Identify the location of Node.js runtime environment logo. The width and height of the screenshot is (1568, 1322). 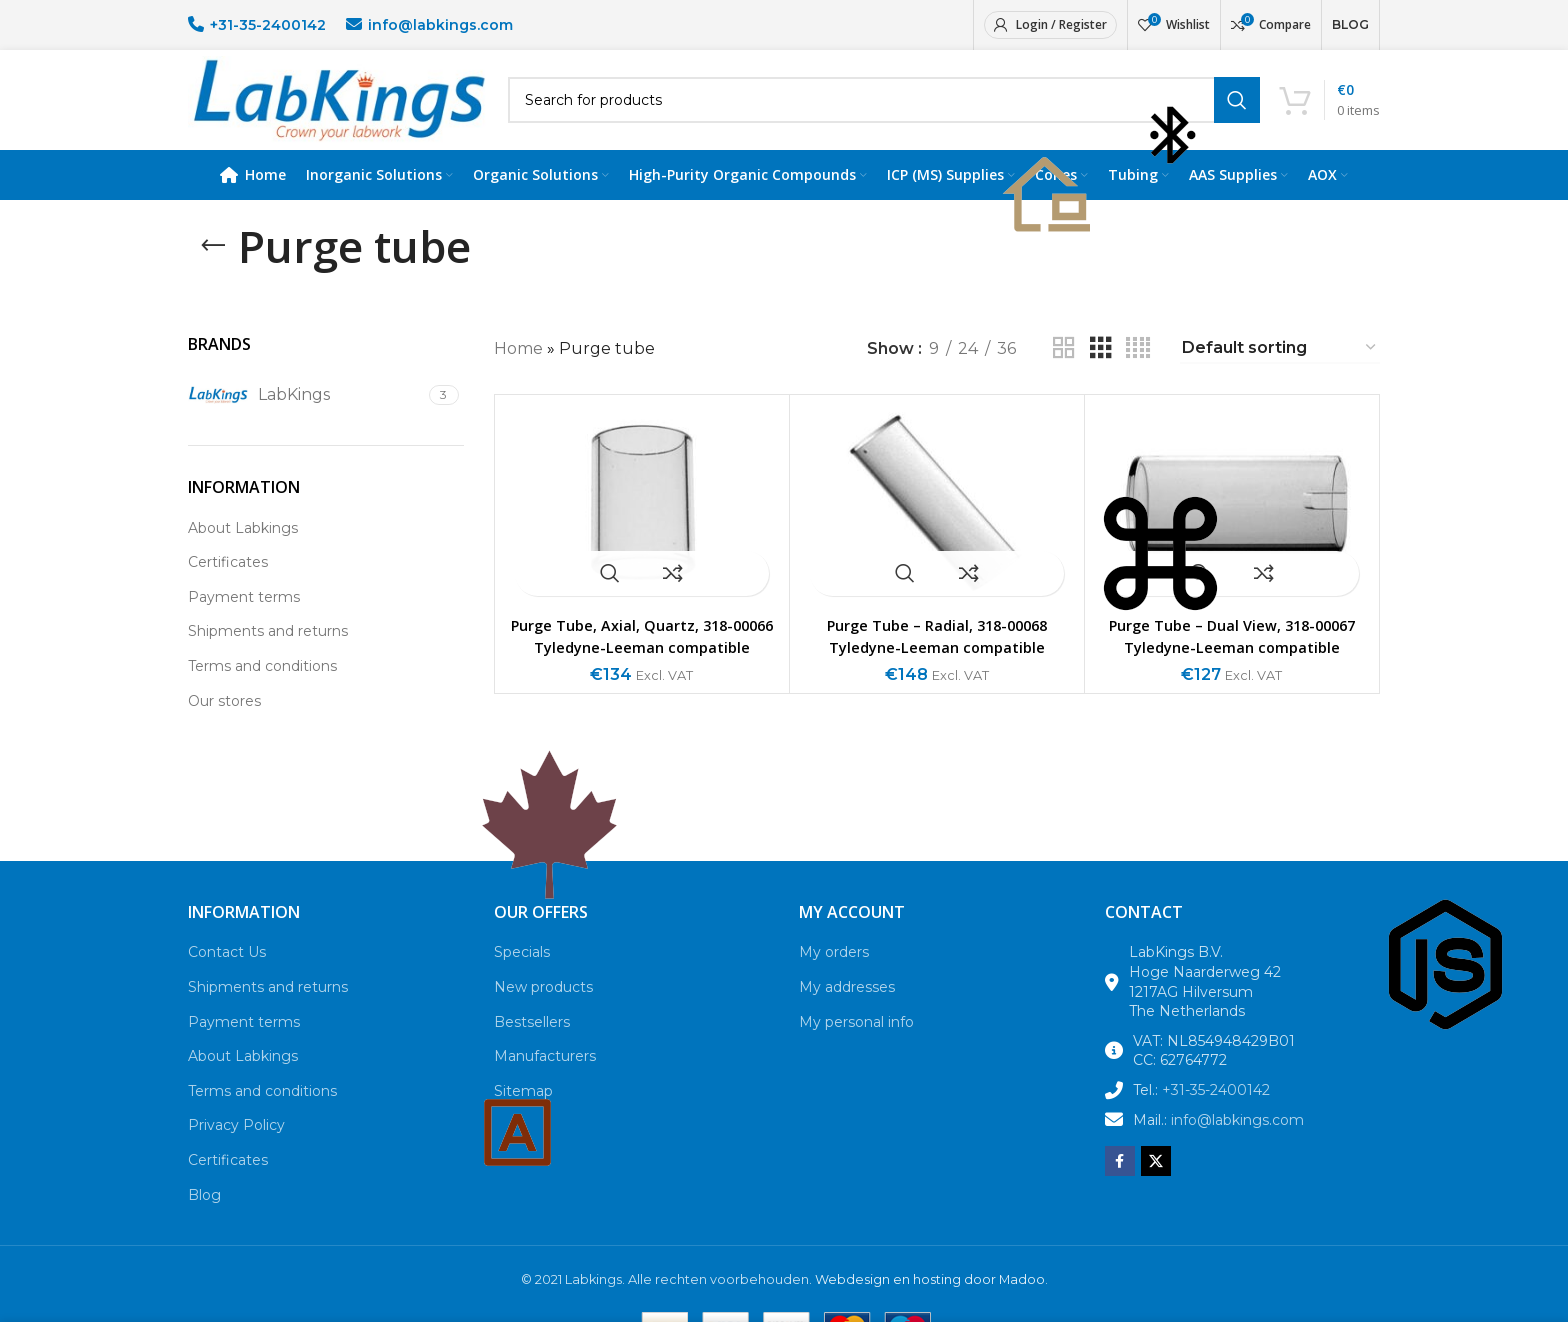
(1445, 964).